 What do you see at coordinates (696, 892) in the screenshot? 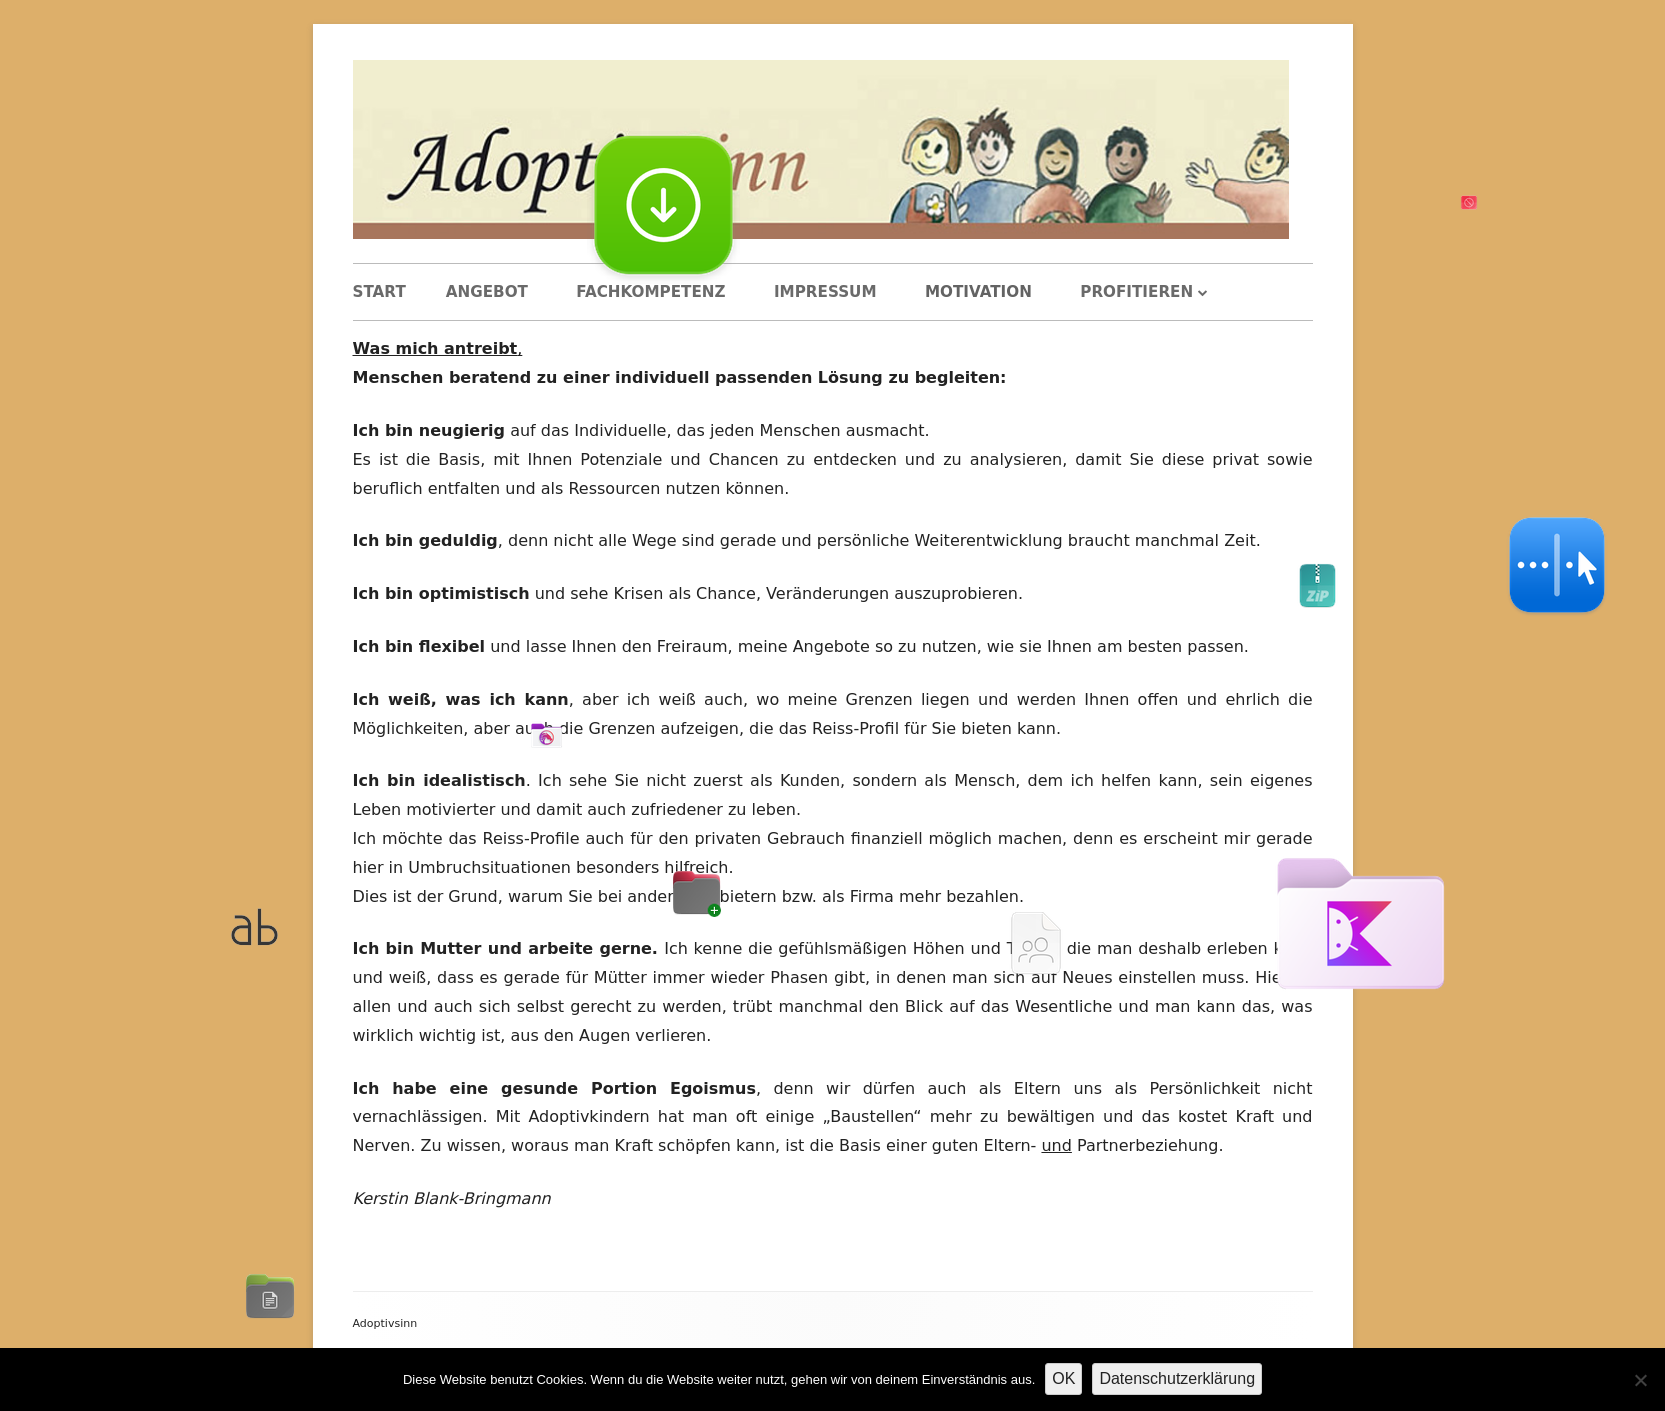
I see `create a new folder` at bounding box center [696, 892].